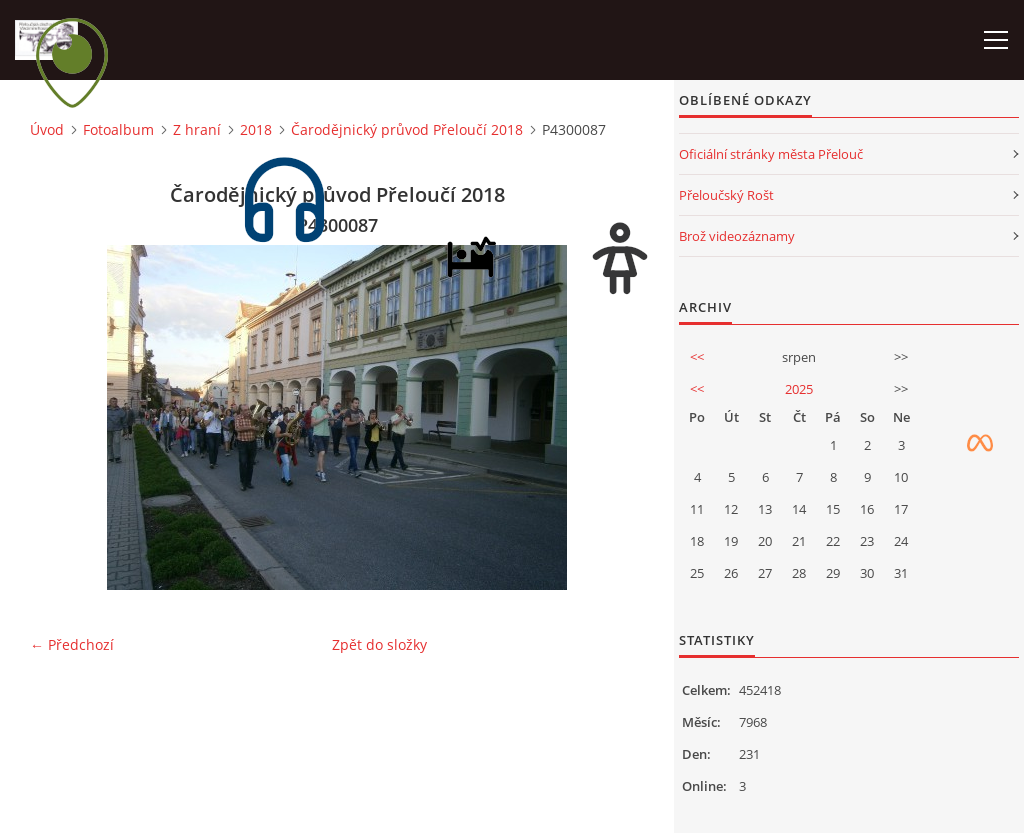  I want to click on meta company logo, so click(980, 443).